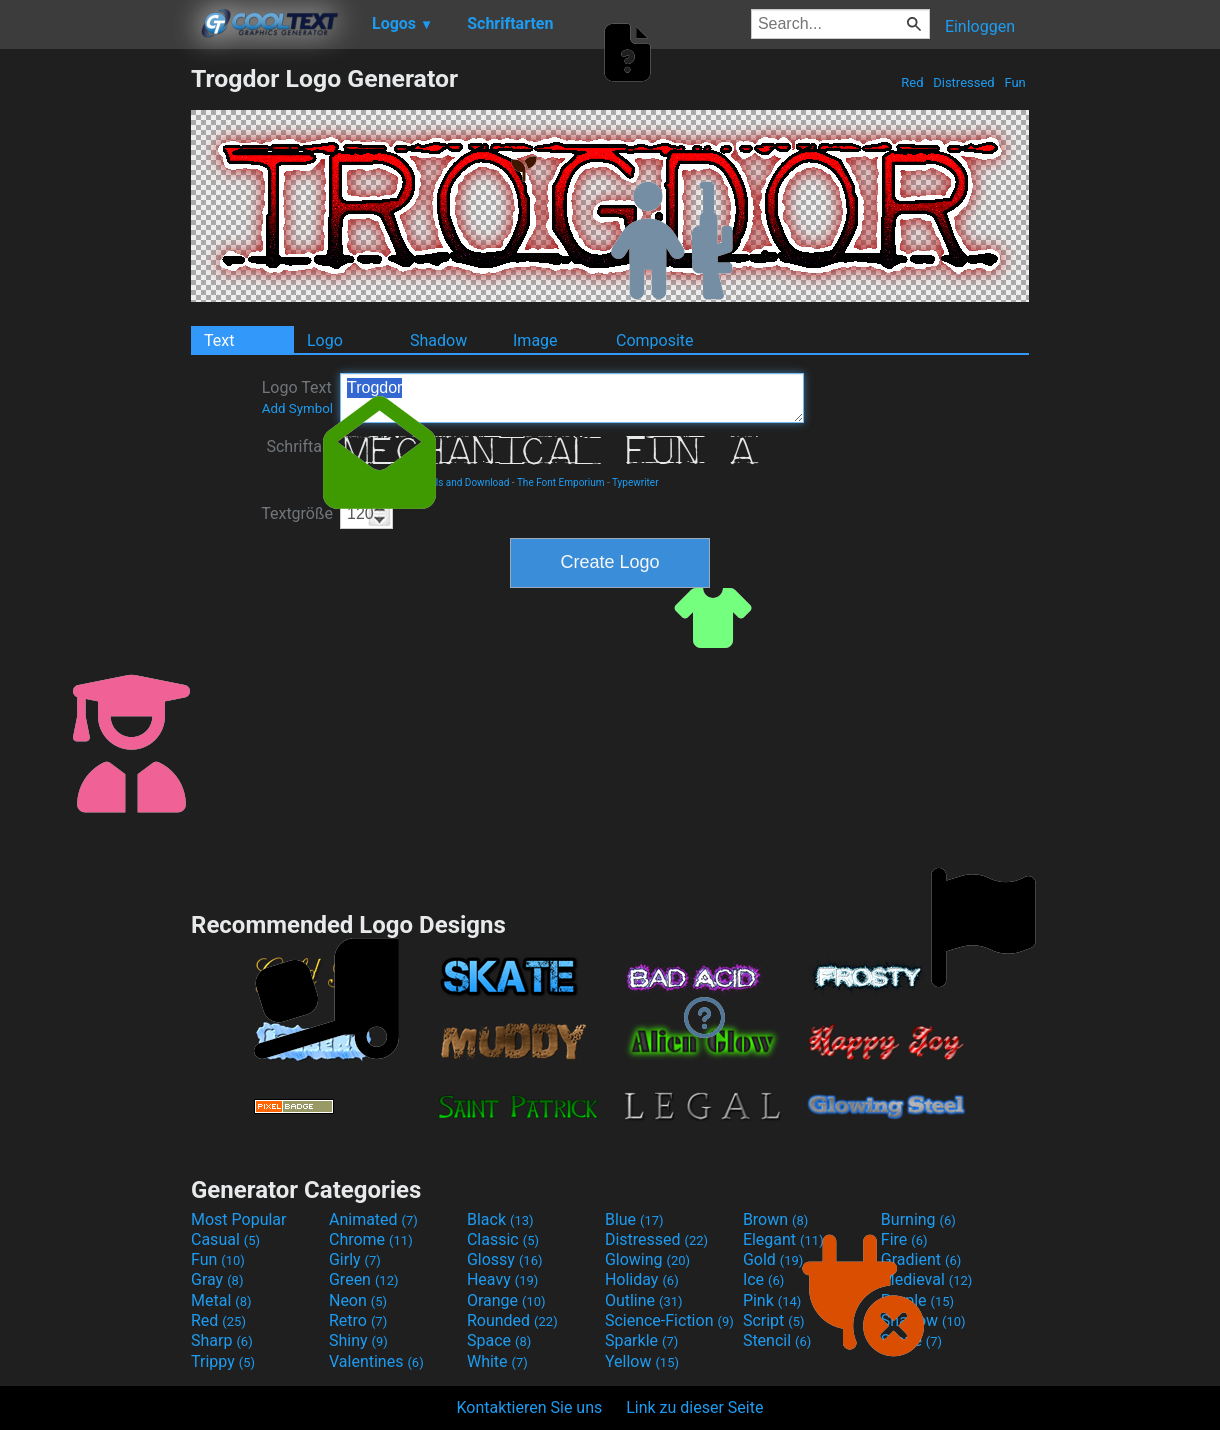  Describe the element at coordinates (673, 240) in the screenshot. I see `indicates content related to child soldiers or armed conflict involving minors` at that location.